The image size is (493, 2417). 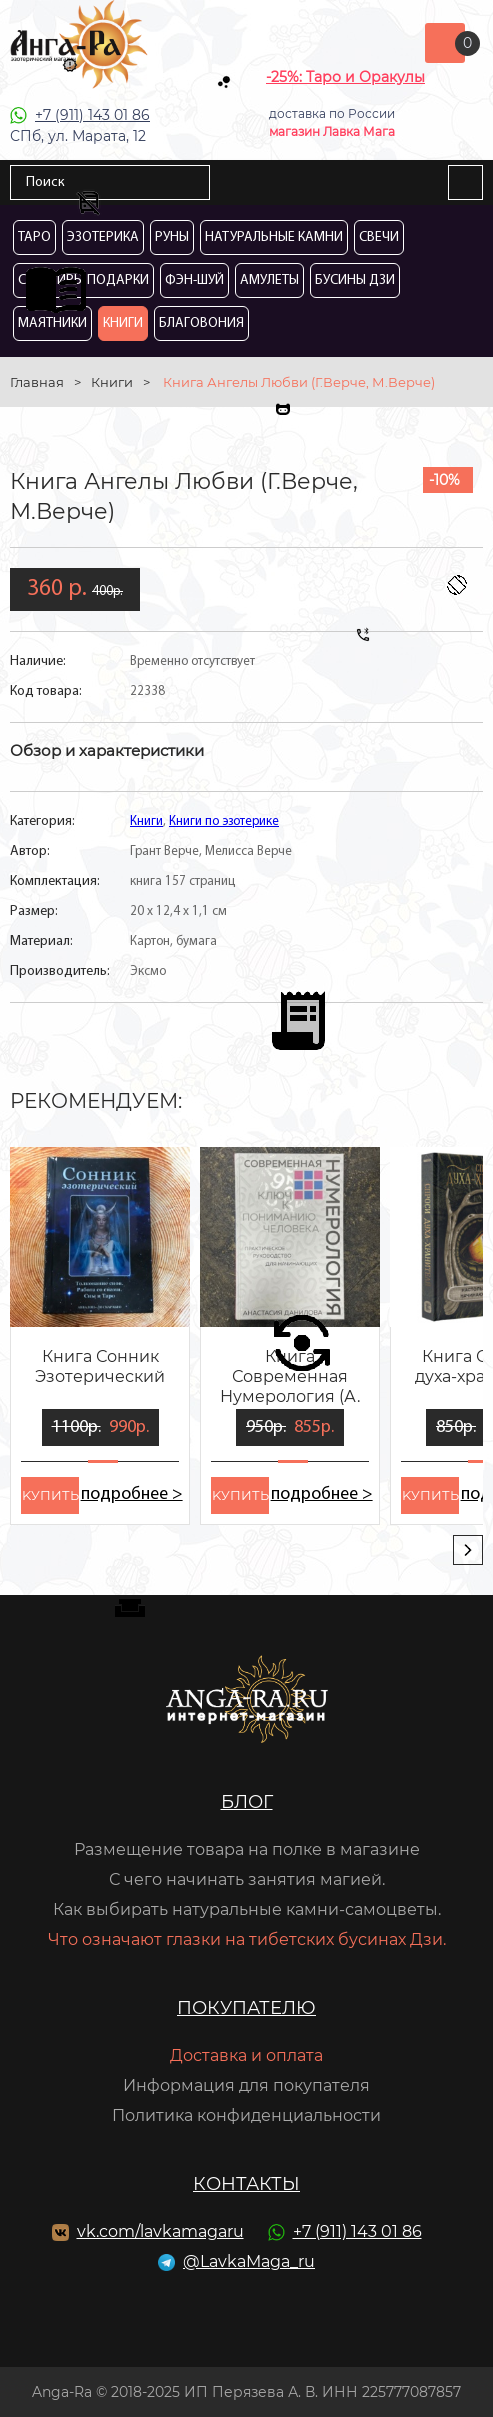 What do you see at coordinates (457, 585) in the screenshot?
I see `rotate screen orientation` at bounding box center [457, 585].